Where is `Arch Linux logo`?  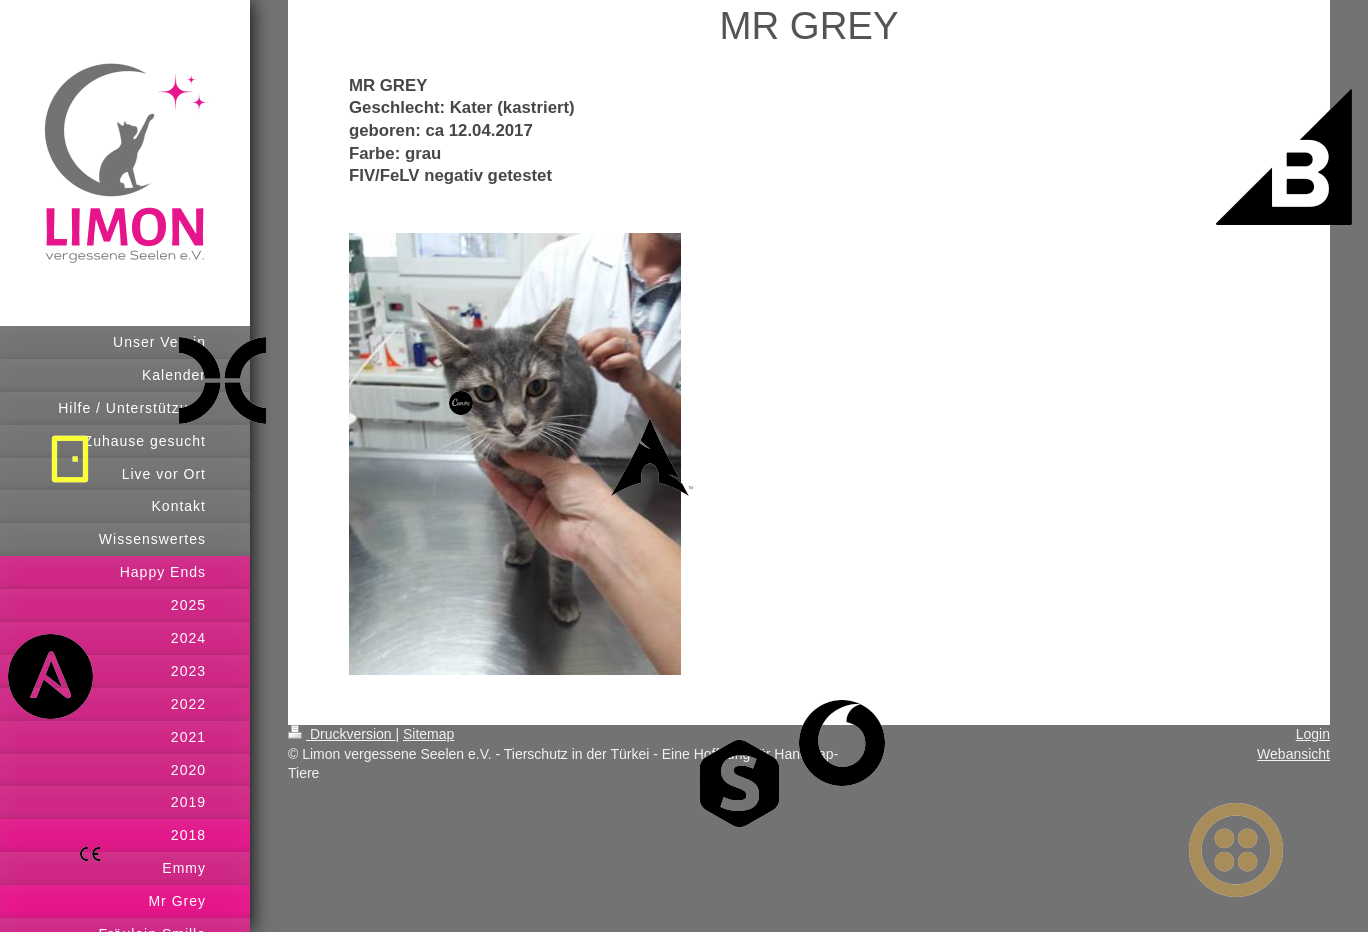 Arch Linux logo is located at coordinates (652, 457).